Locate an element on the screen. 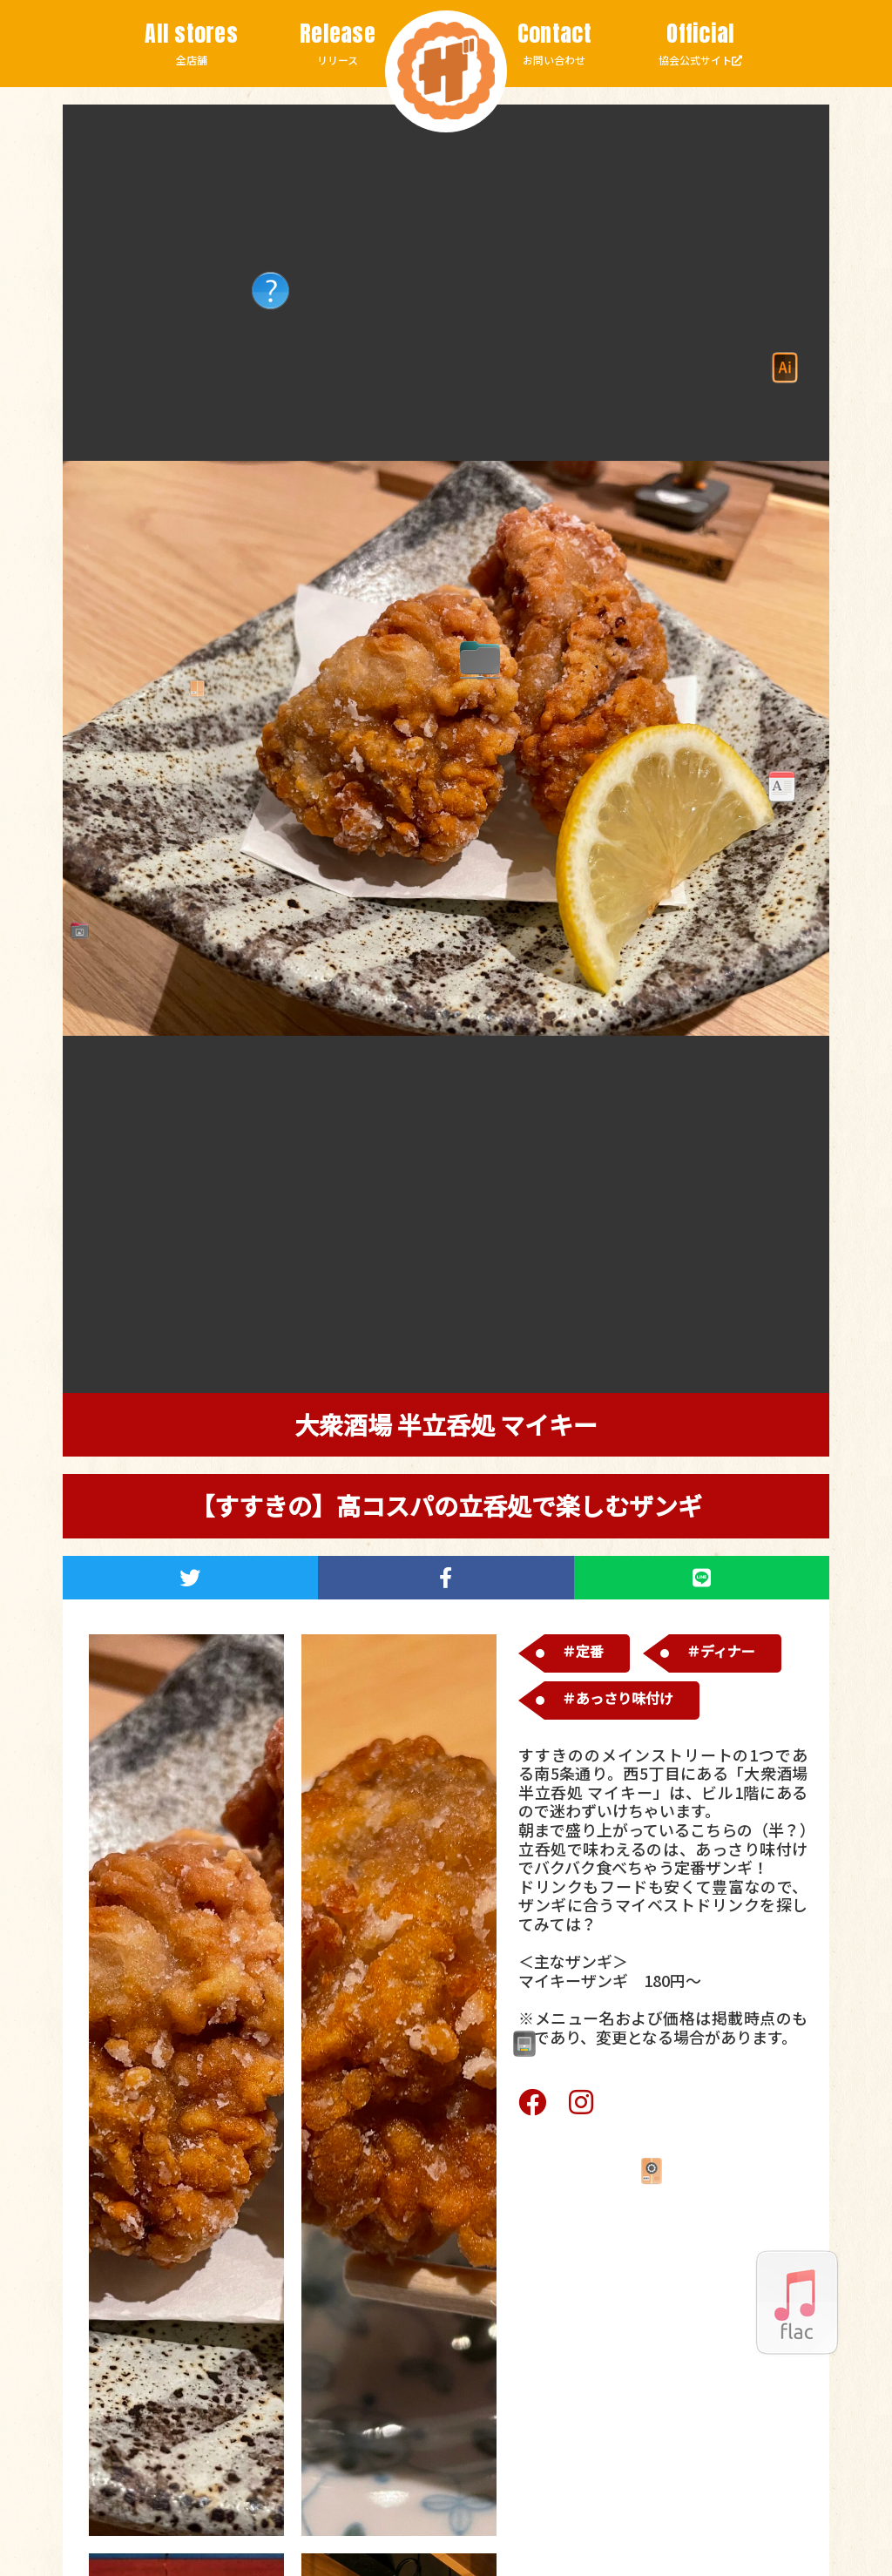  open an Adobe Illustrator file is located at coordinates (785, 368).